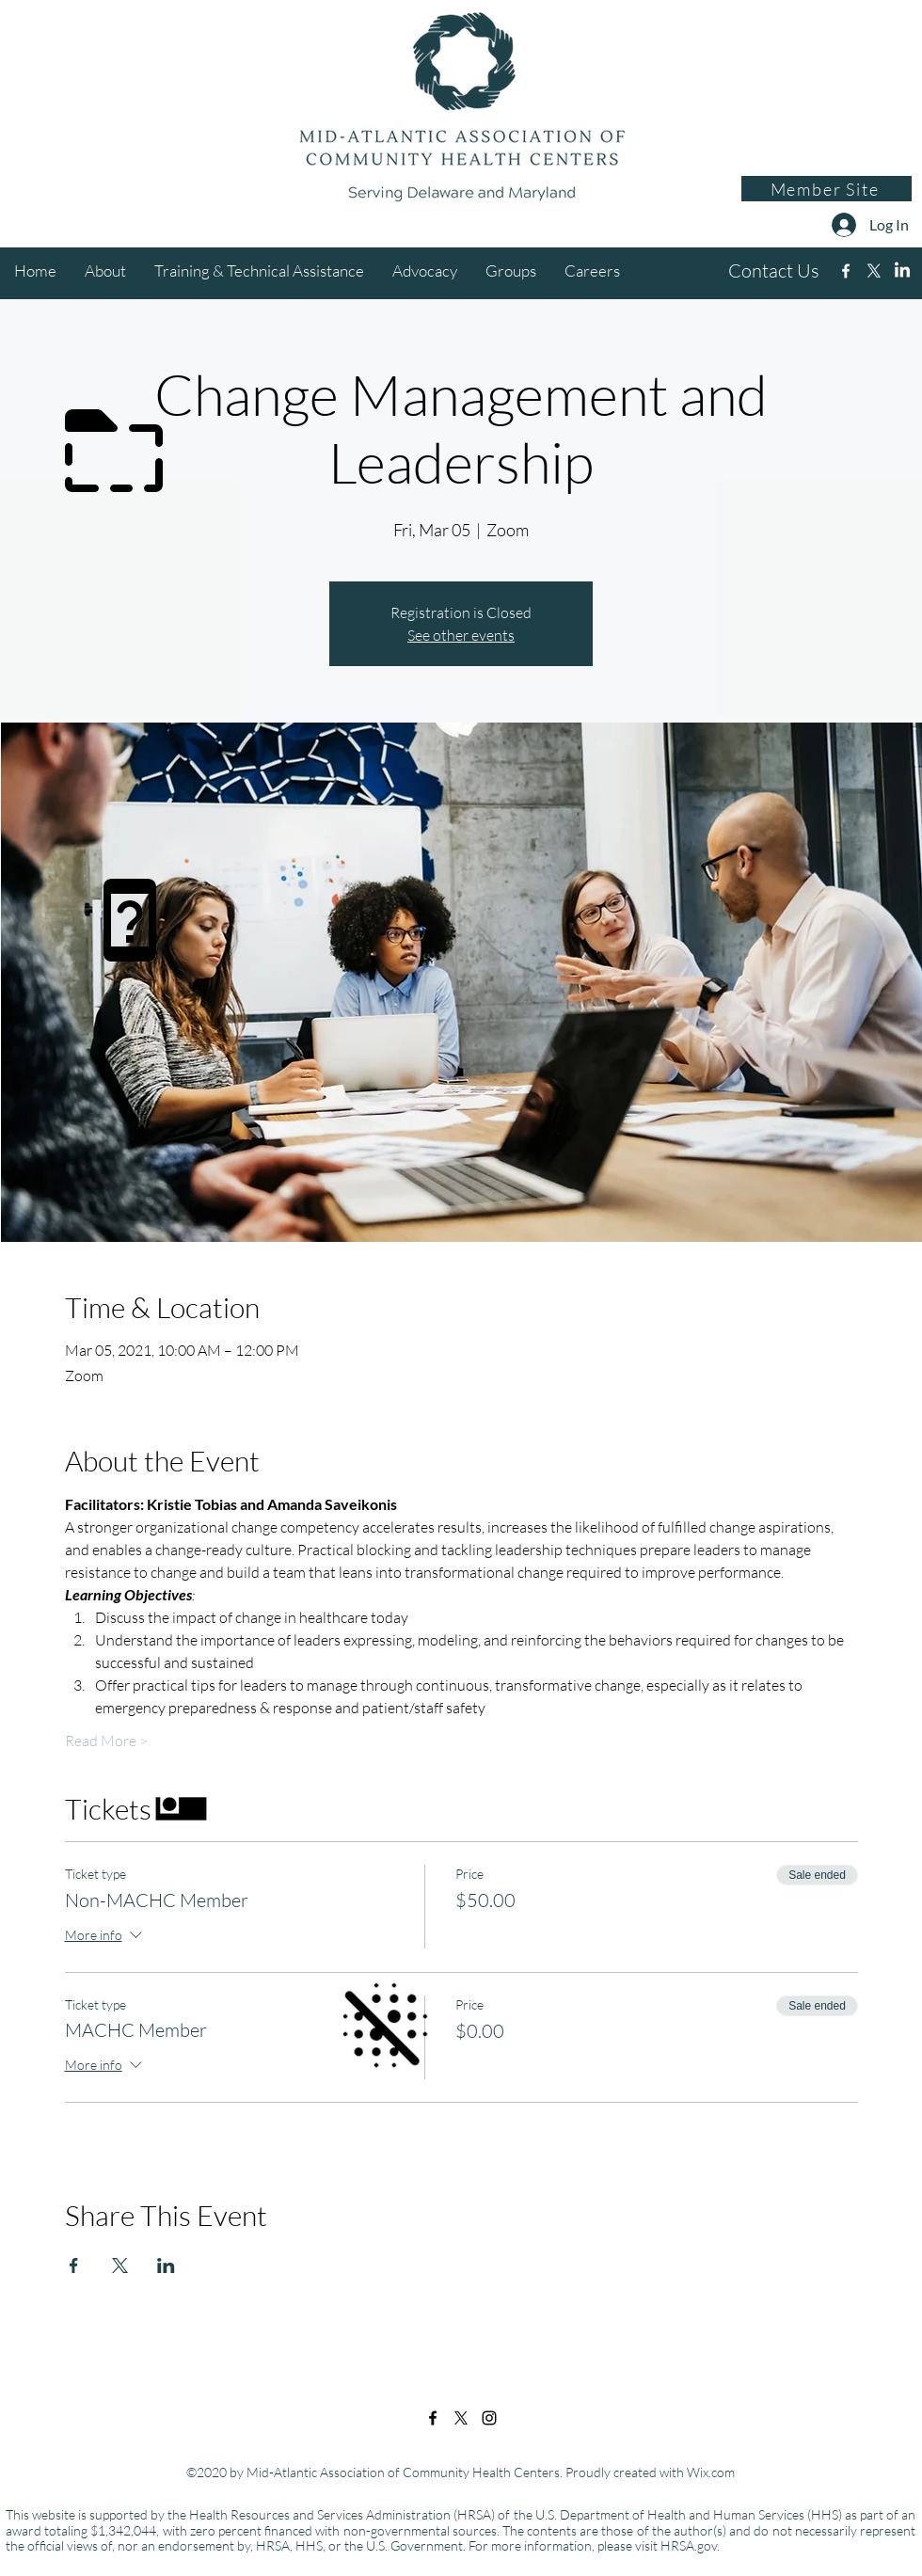 The width and height of the screenshot is (922, 2576). I want to click on create a new folder, so click(114, 451).